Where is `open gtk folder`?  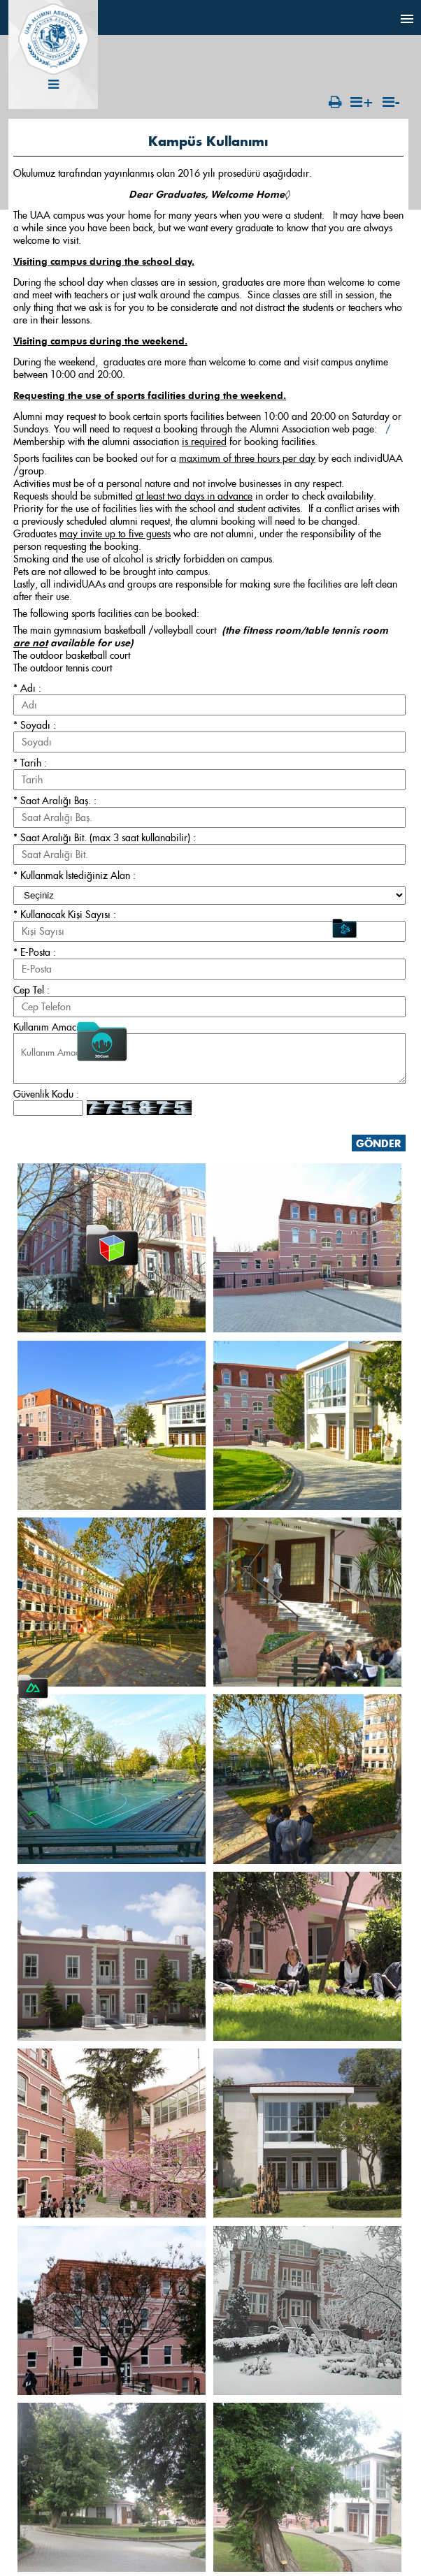 open gtk folder is located at coordinates (112, 1246).